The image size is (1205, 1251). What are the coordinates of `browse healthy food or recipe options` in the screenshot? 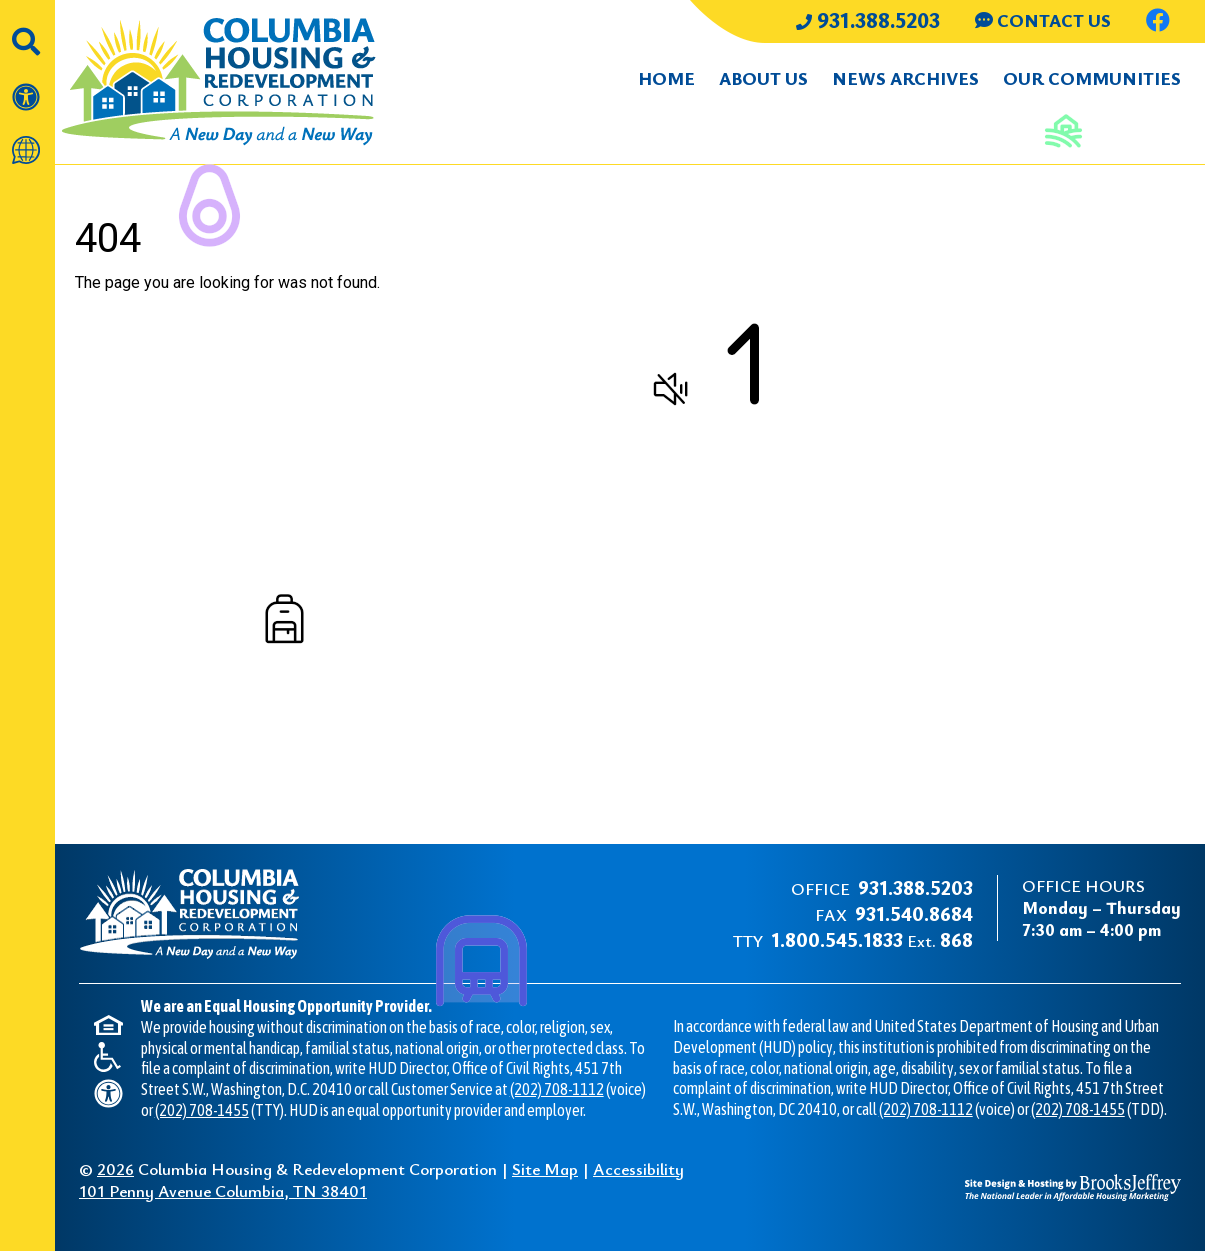 It's located at (209, 205).